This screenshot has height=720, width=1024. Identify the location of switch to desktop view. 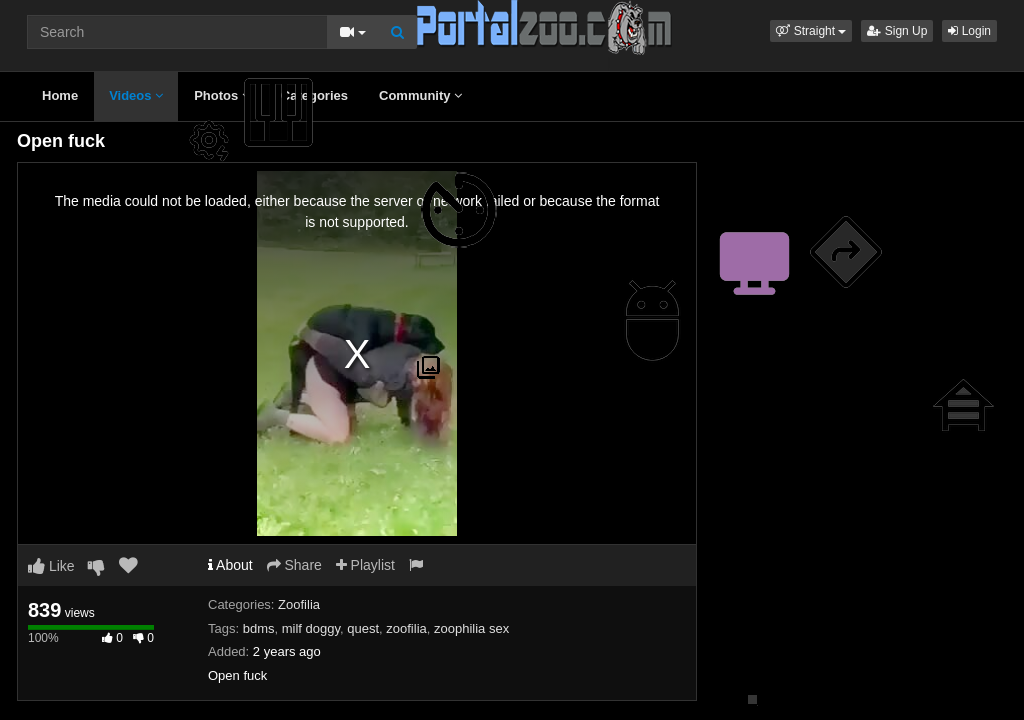
(754, 263).